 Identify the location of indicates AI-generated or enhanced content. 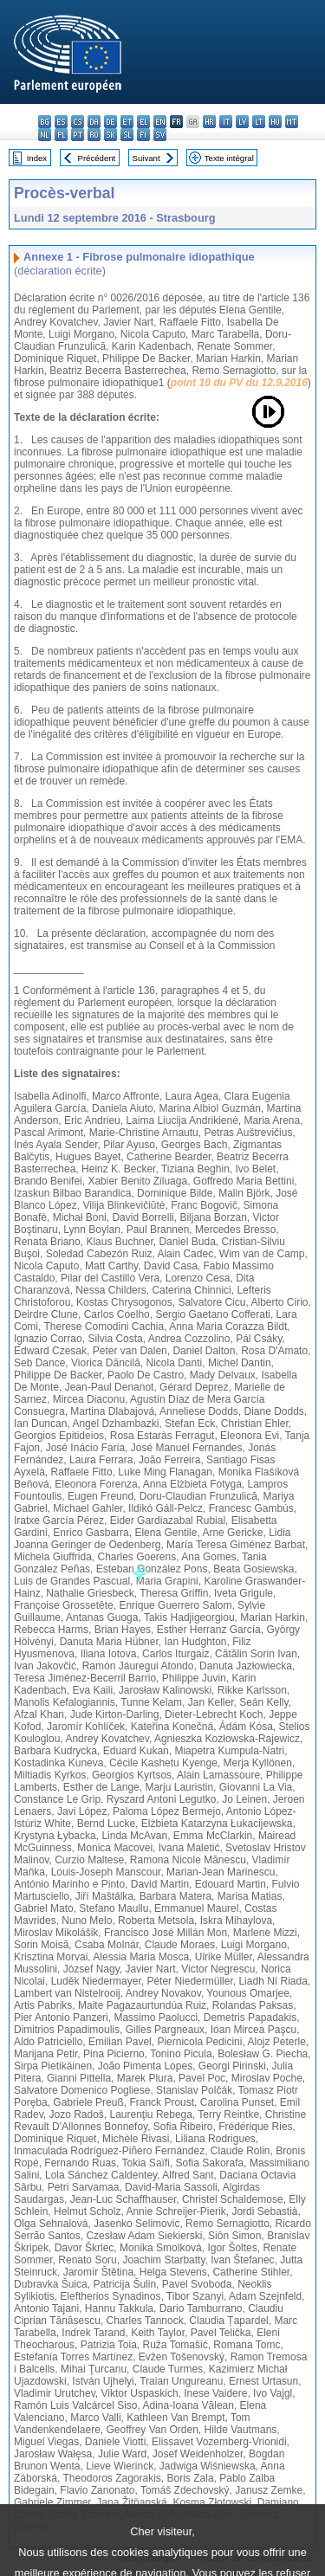
(140, 1572).